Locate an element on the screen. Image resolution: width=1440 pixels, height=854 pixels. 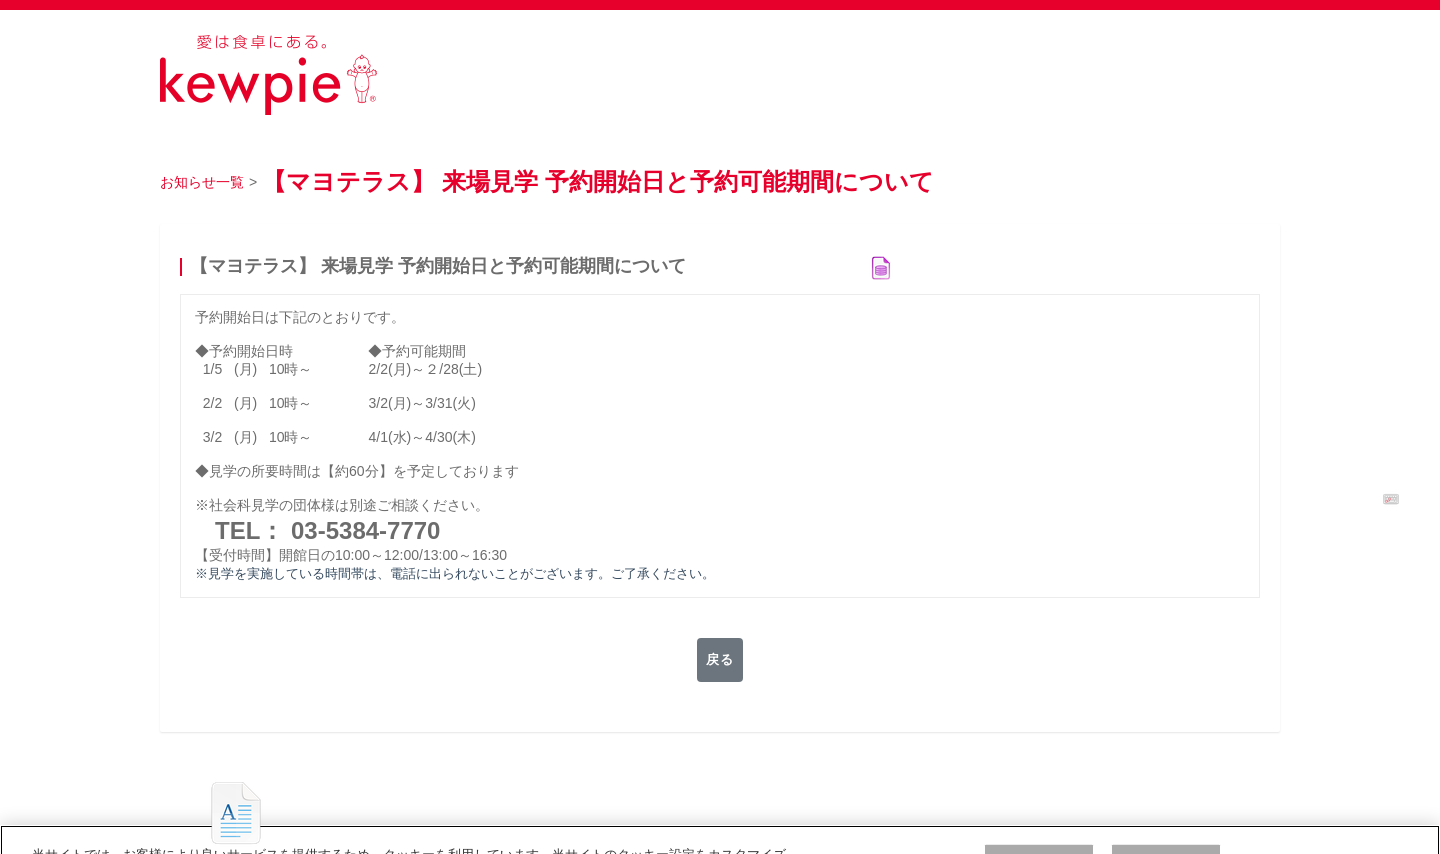
libreoffice base database file is located at coordinates (881, 268).